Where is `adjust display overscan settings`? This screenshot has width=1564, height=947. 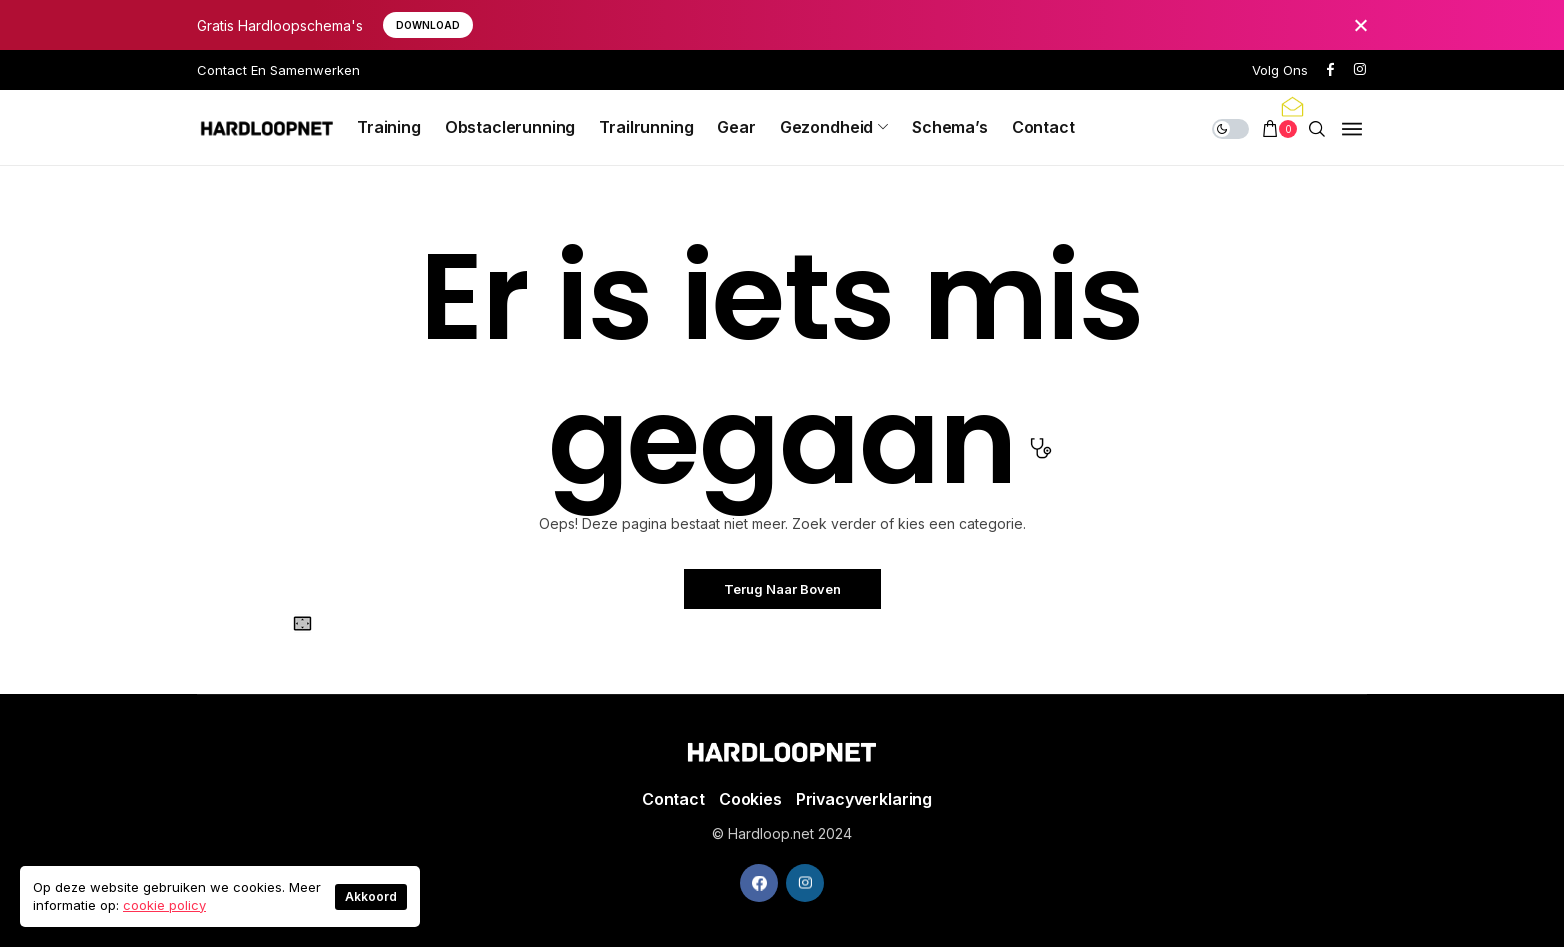
adjust display overscan settings is located at coordinates (302, 623).